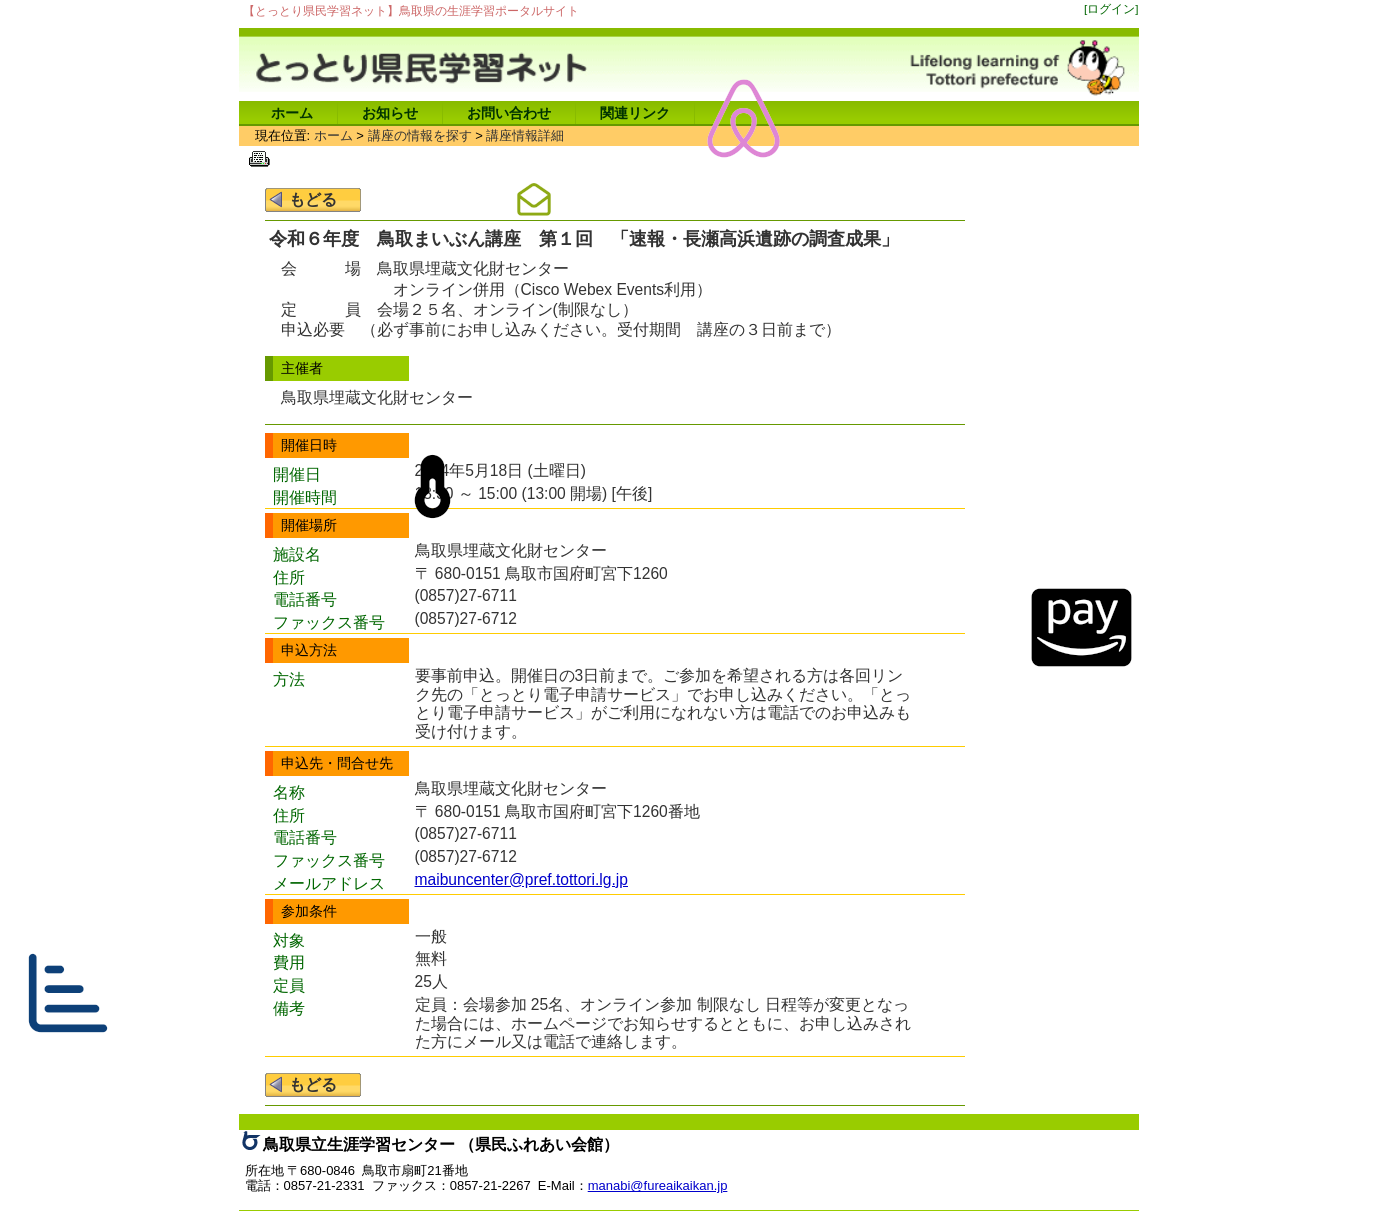  I want to click on view growth analytics or statistics, so click(68, 993).